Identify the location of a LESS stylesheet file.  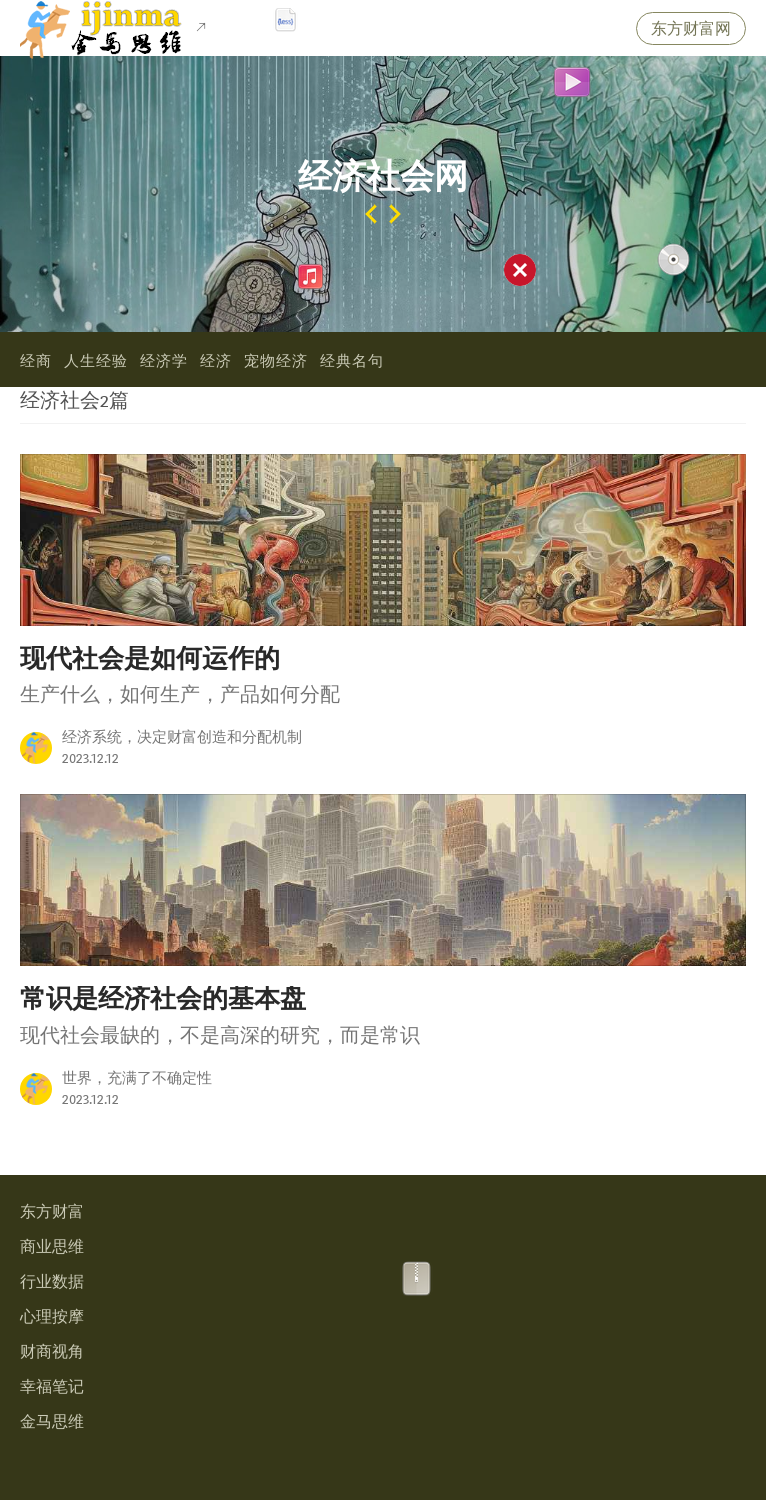
(285, 19).